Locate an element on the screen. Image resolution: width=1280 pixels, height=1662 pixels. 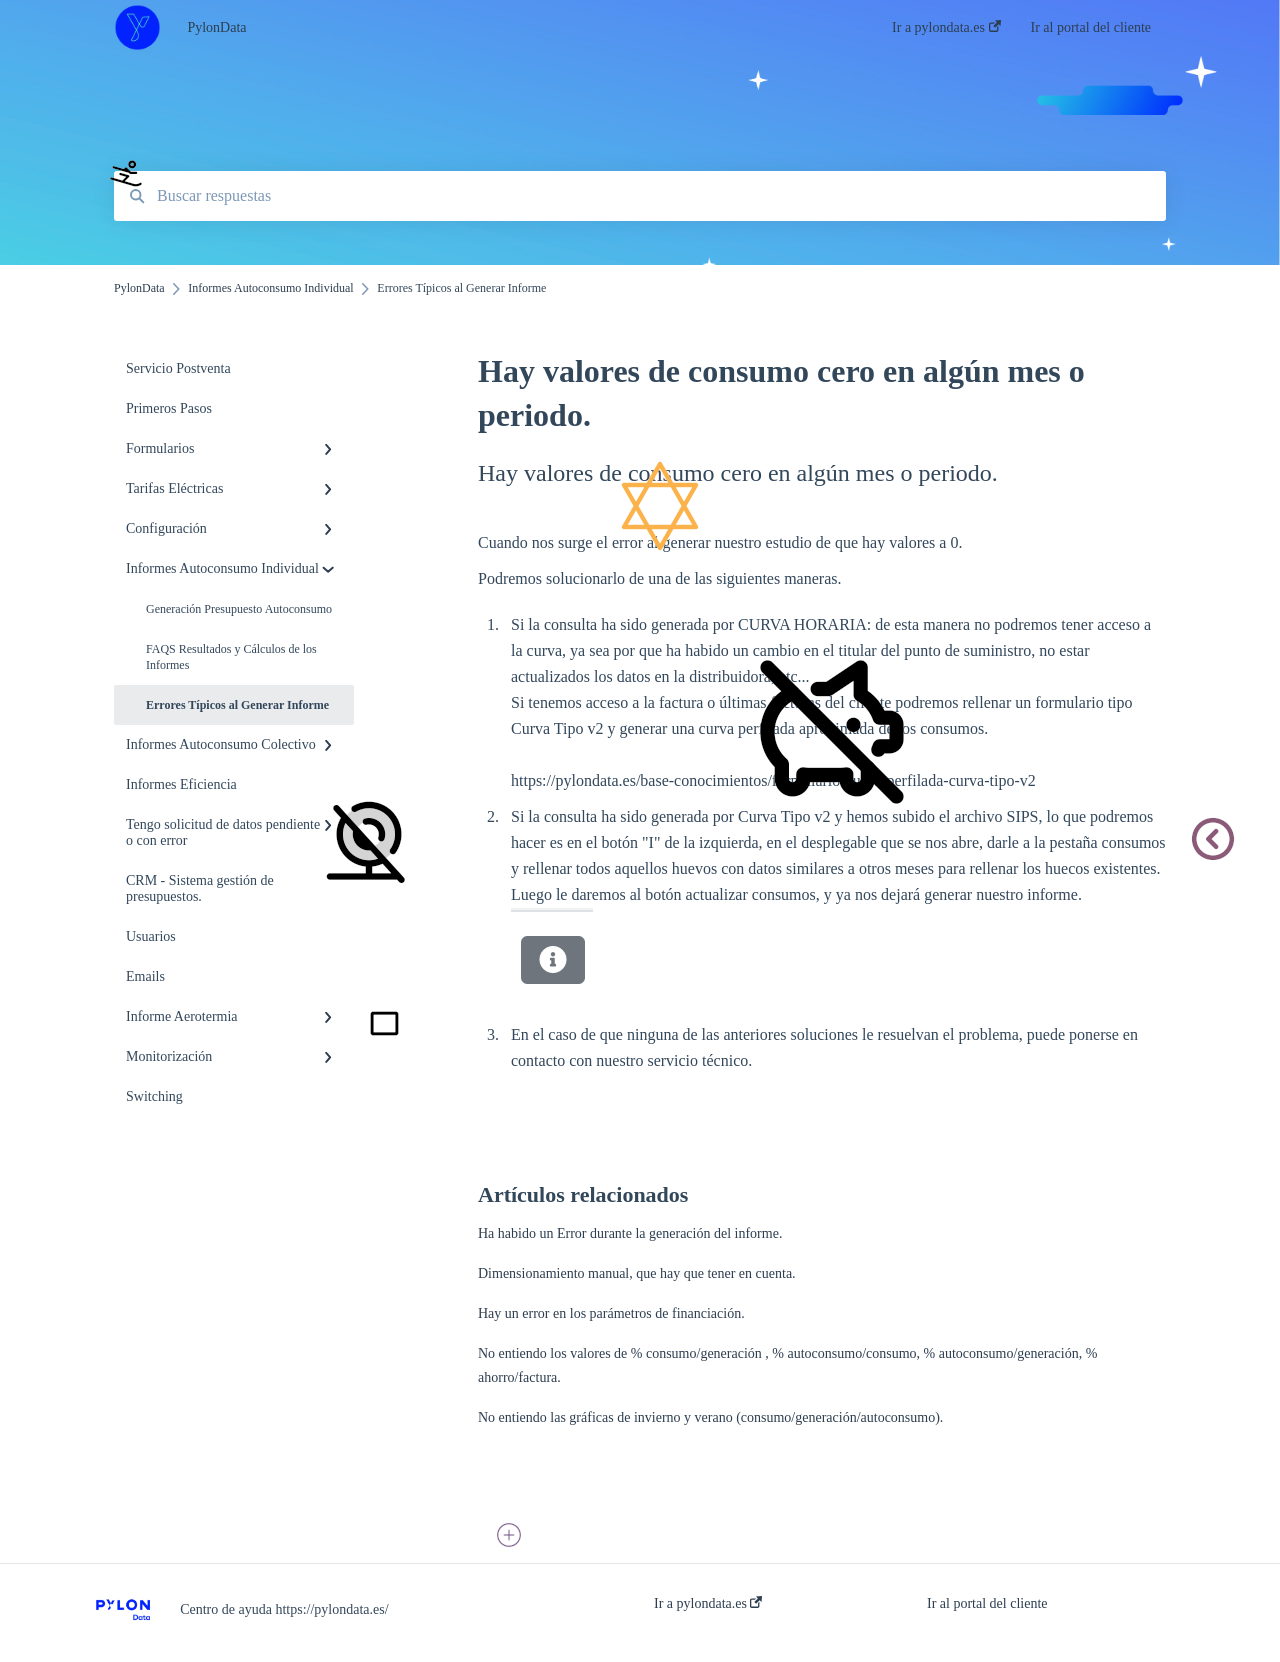
access skiing or winter sports activities is located at coordinates (126, 174).